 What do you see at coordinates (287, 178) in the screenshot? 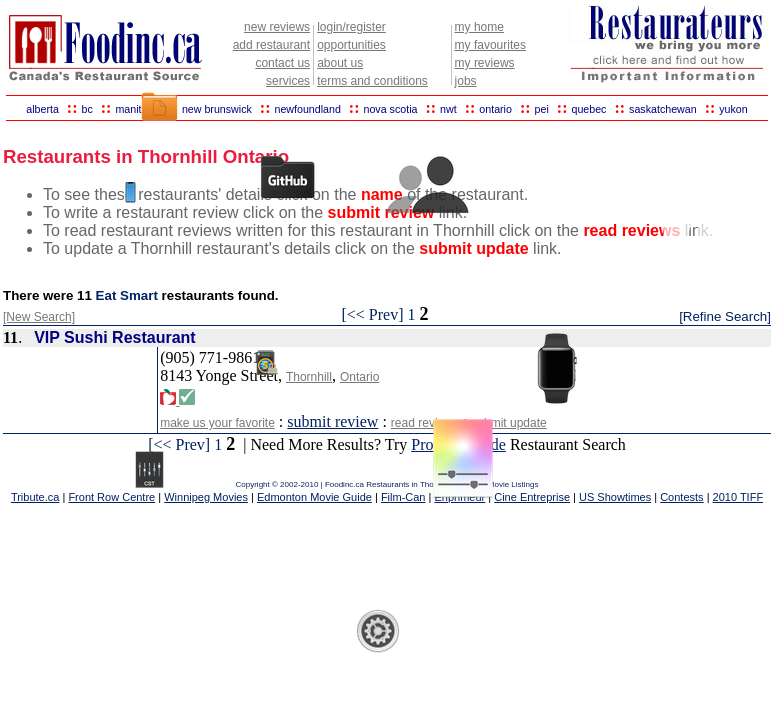
I see `open github repositories folder` at bounding box center [287, 178].